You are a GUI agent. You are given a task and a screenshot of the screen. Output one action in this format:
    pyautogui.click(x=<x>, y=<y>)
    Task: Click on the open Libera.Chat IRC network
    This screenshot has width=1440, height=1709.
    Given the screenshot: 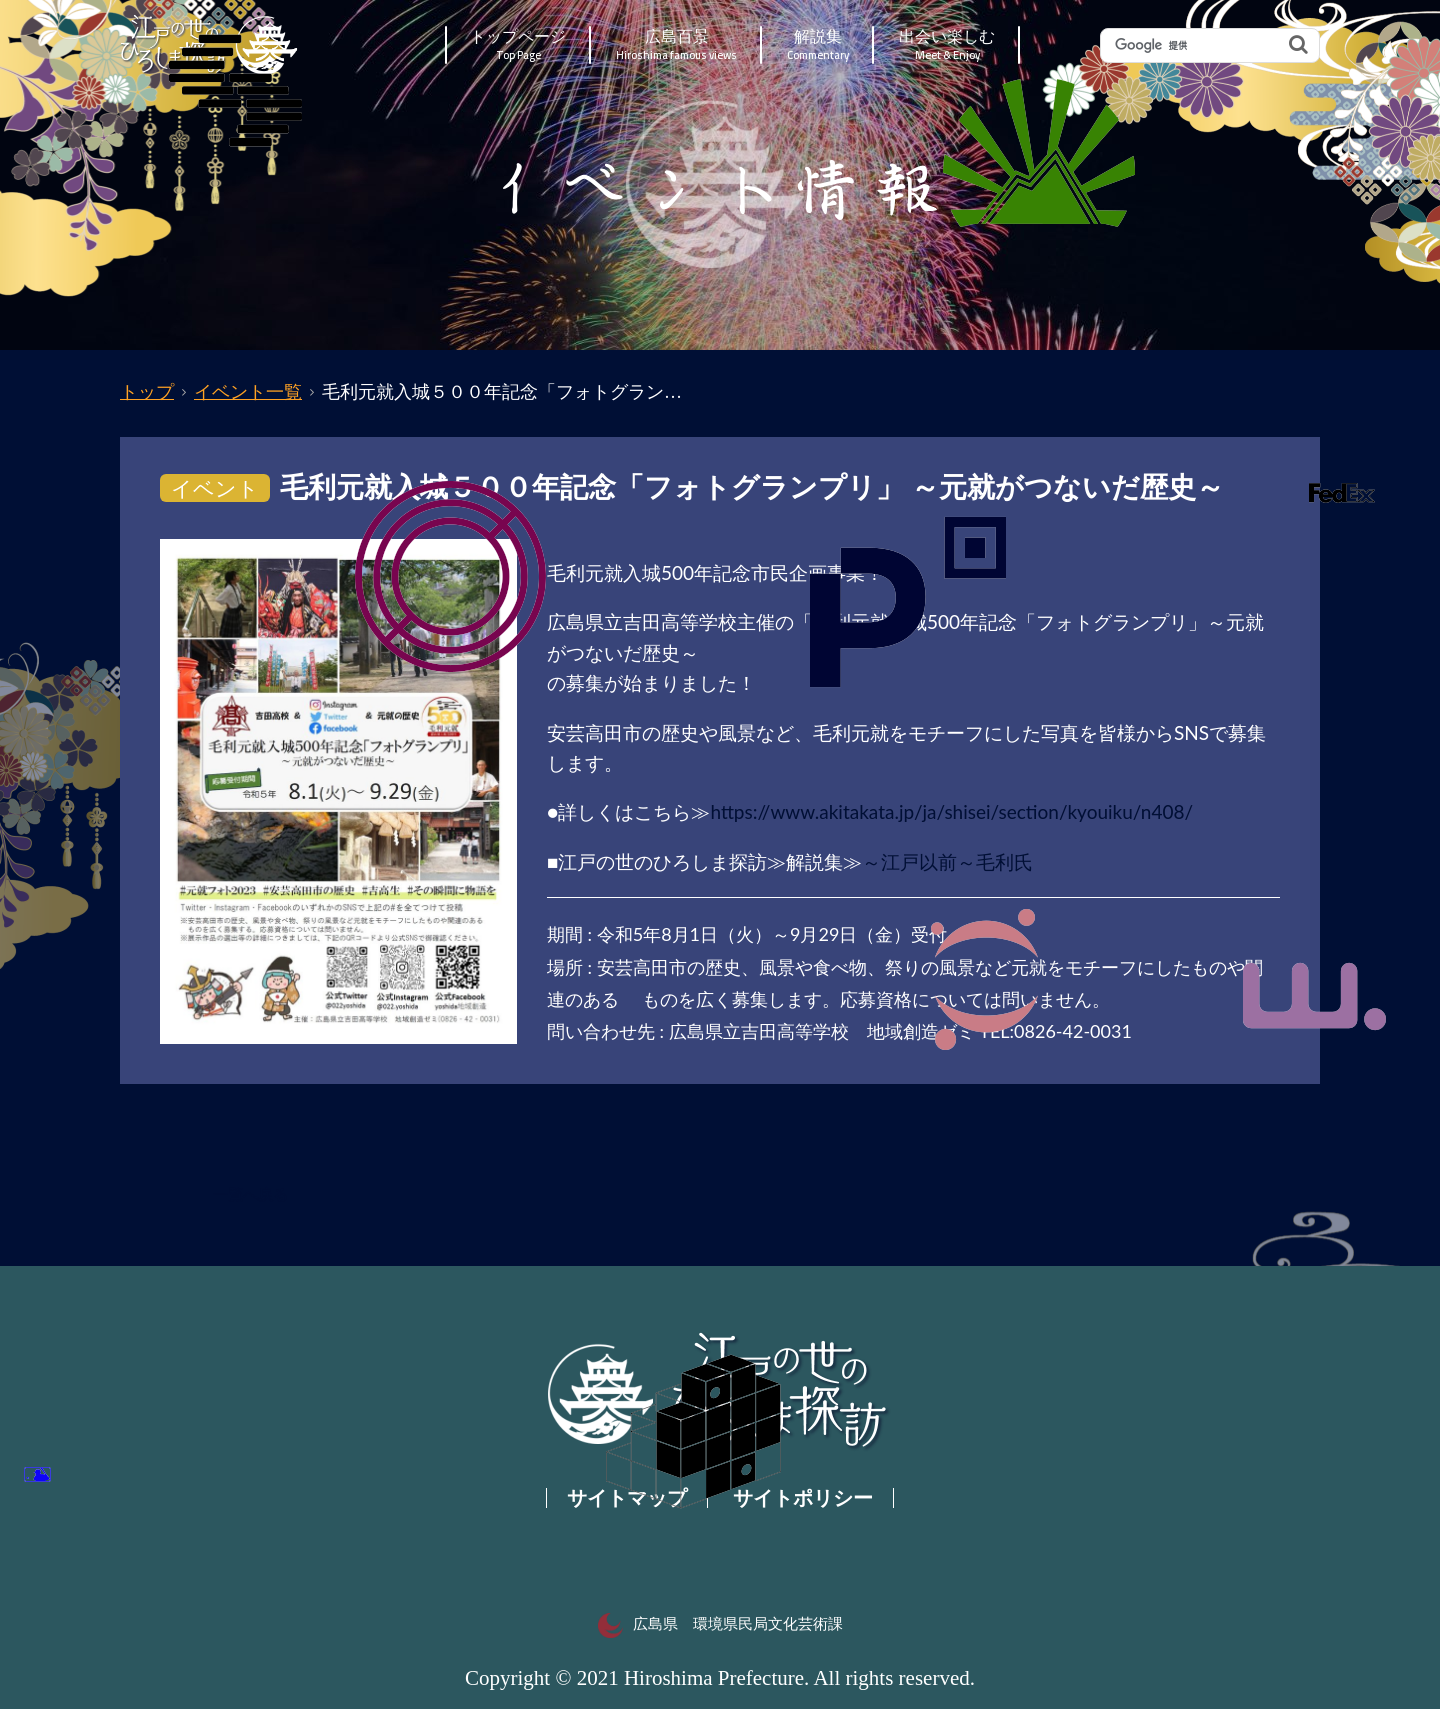 What is the action you would take?
    pyautogui.click(x=1039, y=153)
    